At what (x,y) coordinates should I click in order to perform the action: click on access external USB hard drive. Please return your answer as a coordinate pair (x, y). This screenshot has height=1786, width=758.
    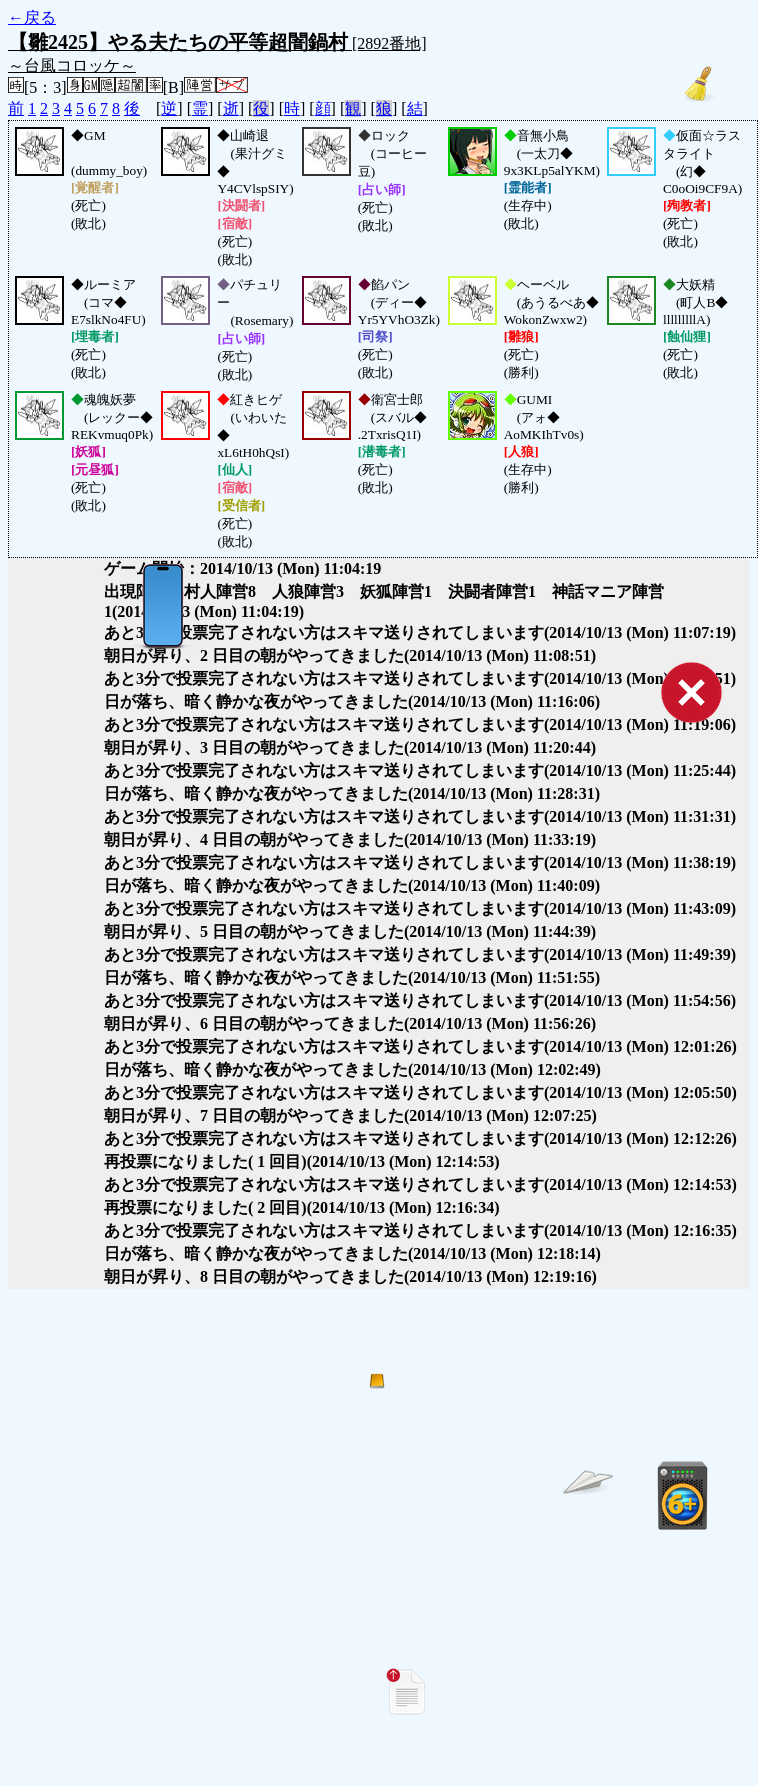
    Looking at the image, I should click on (377, 1381).